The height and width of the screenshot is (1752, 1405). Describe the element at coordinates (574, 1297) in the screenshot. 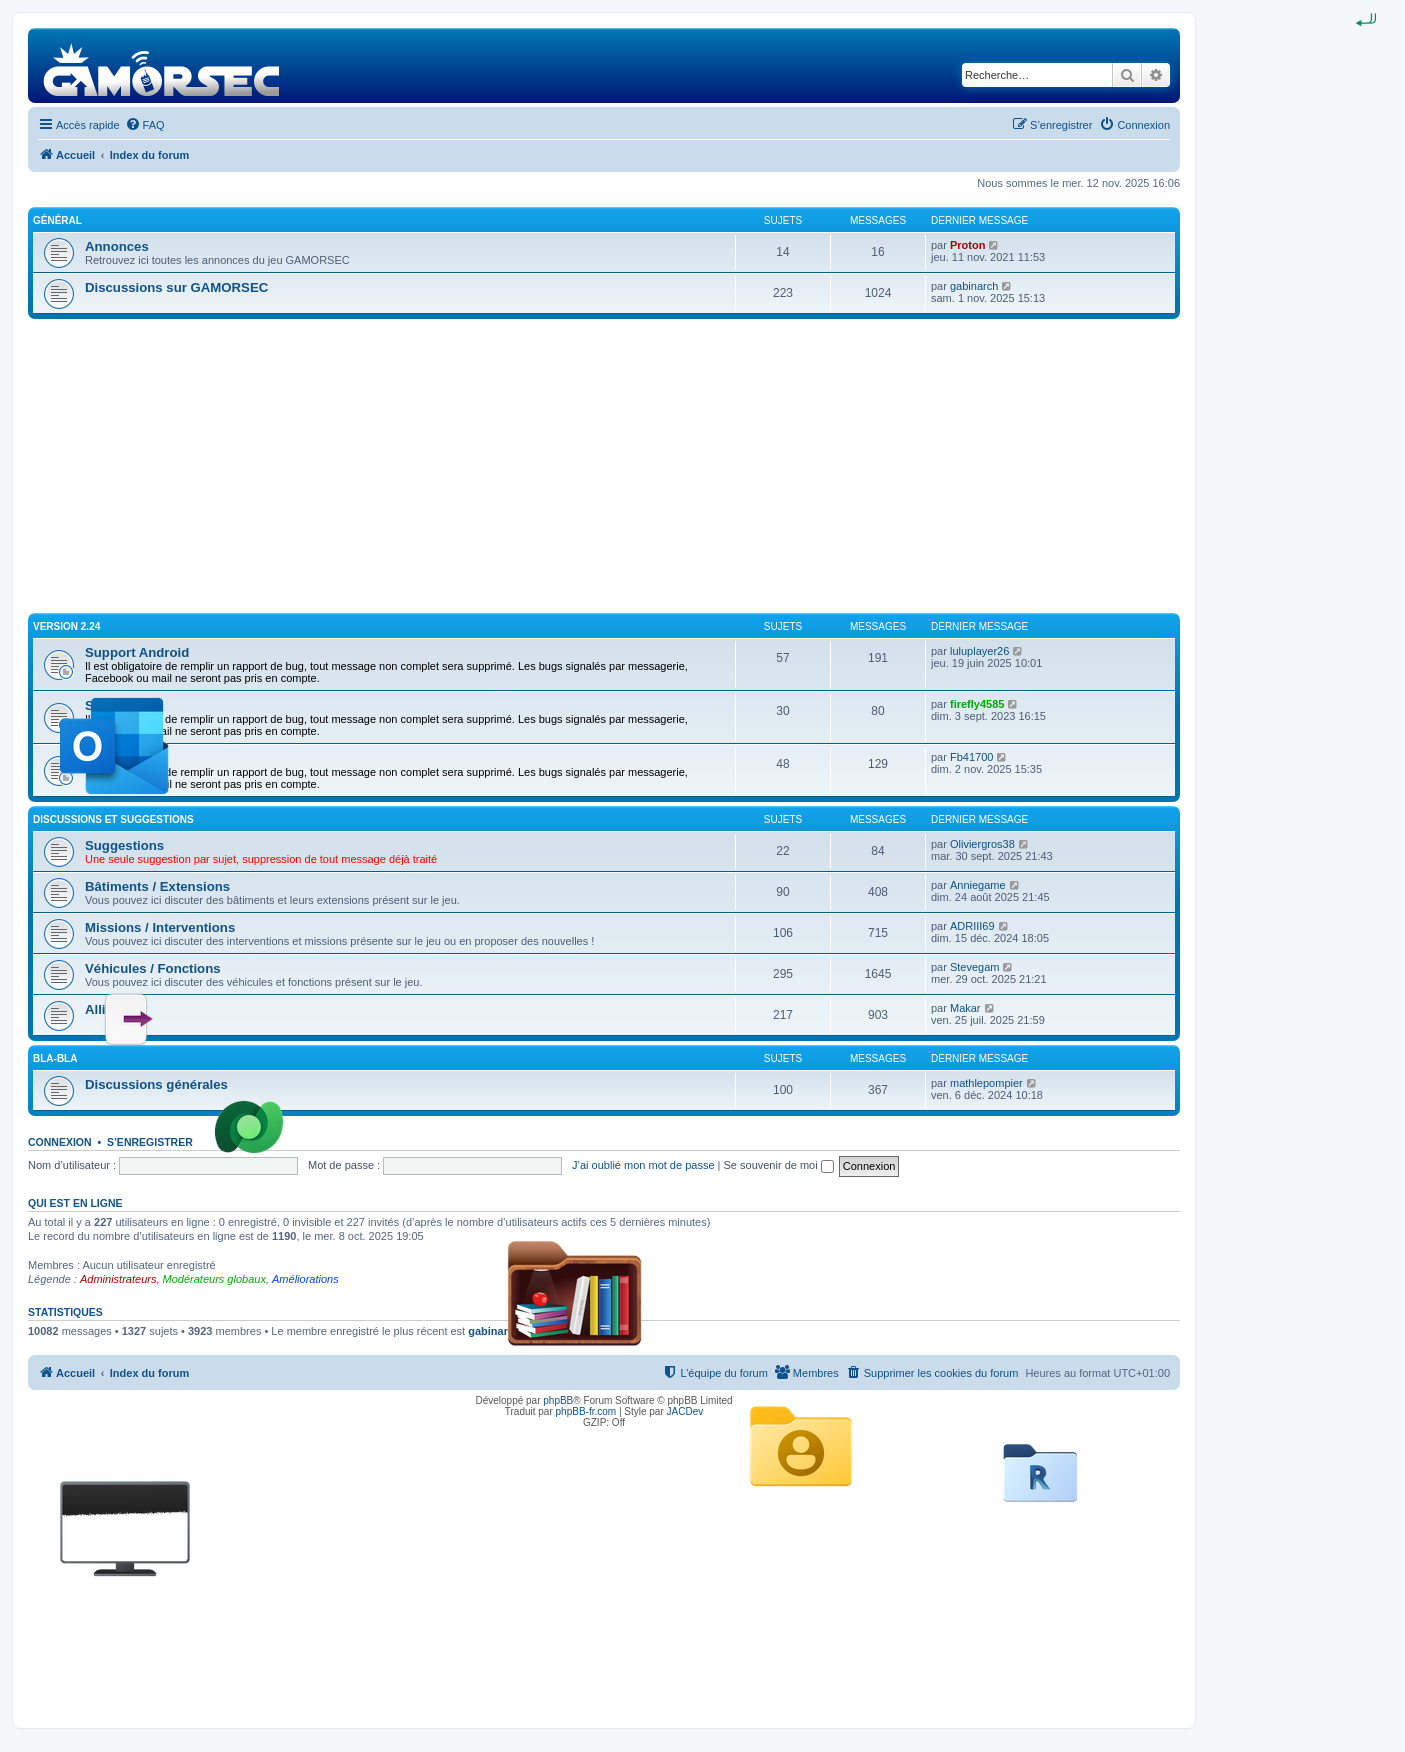

I see `open your books or ebooks library folder` at that location.